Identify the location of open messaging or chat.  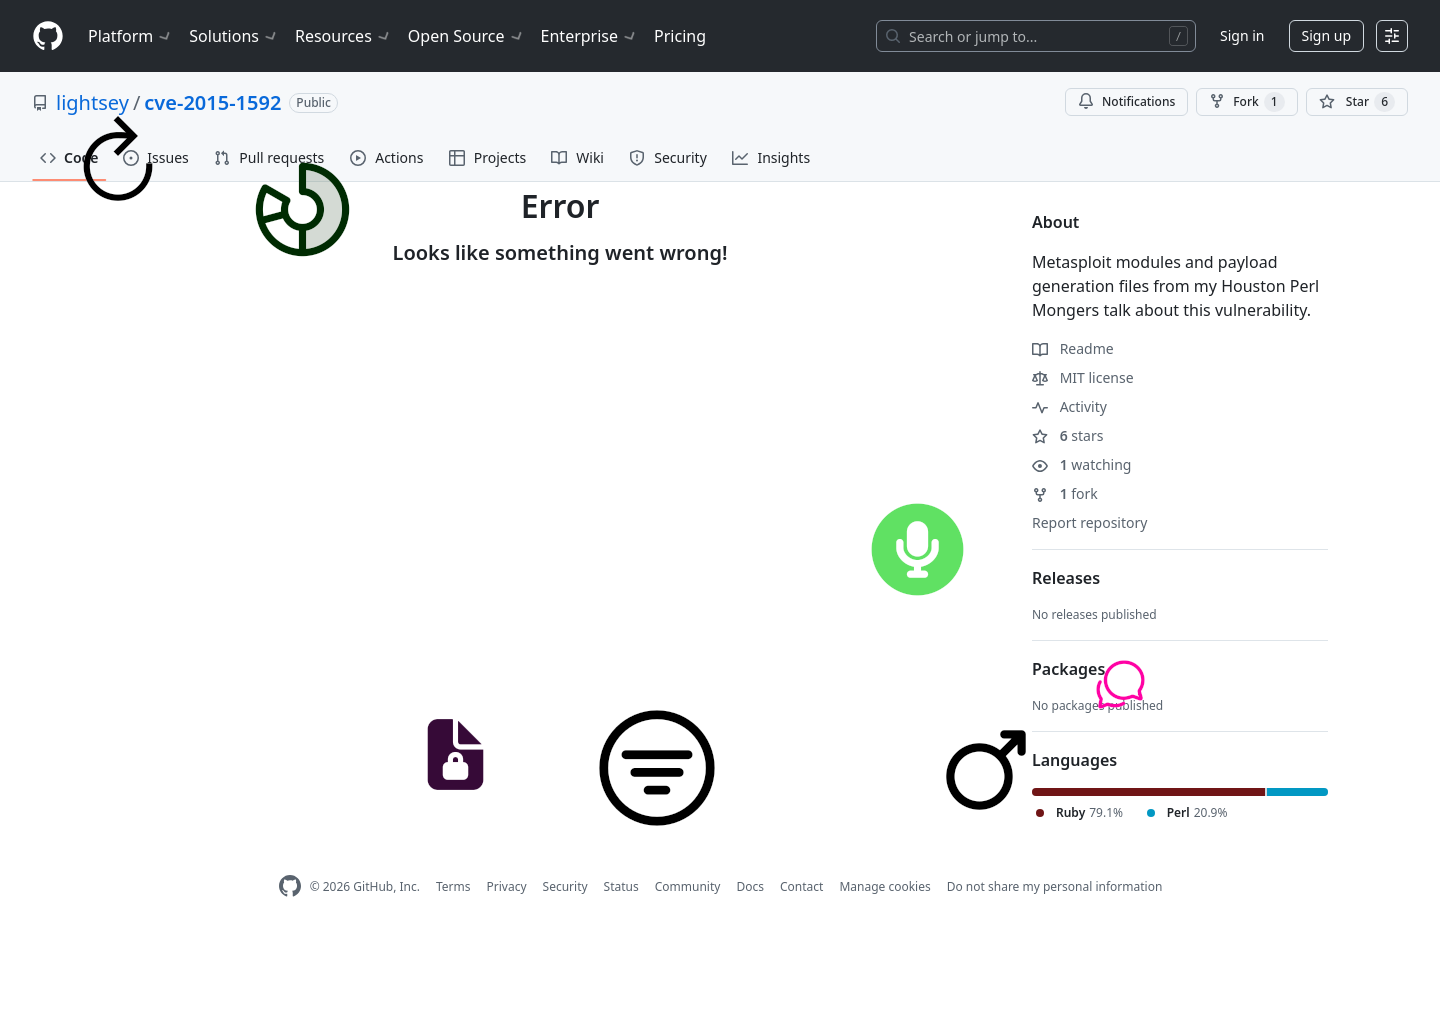
(1120, 684).